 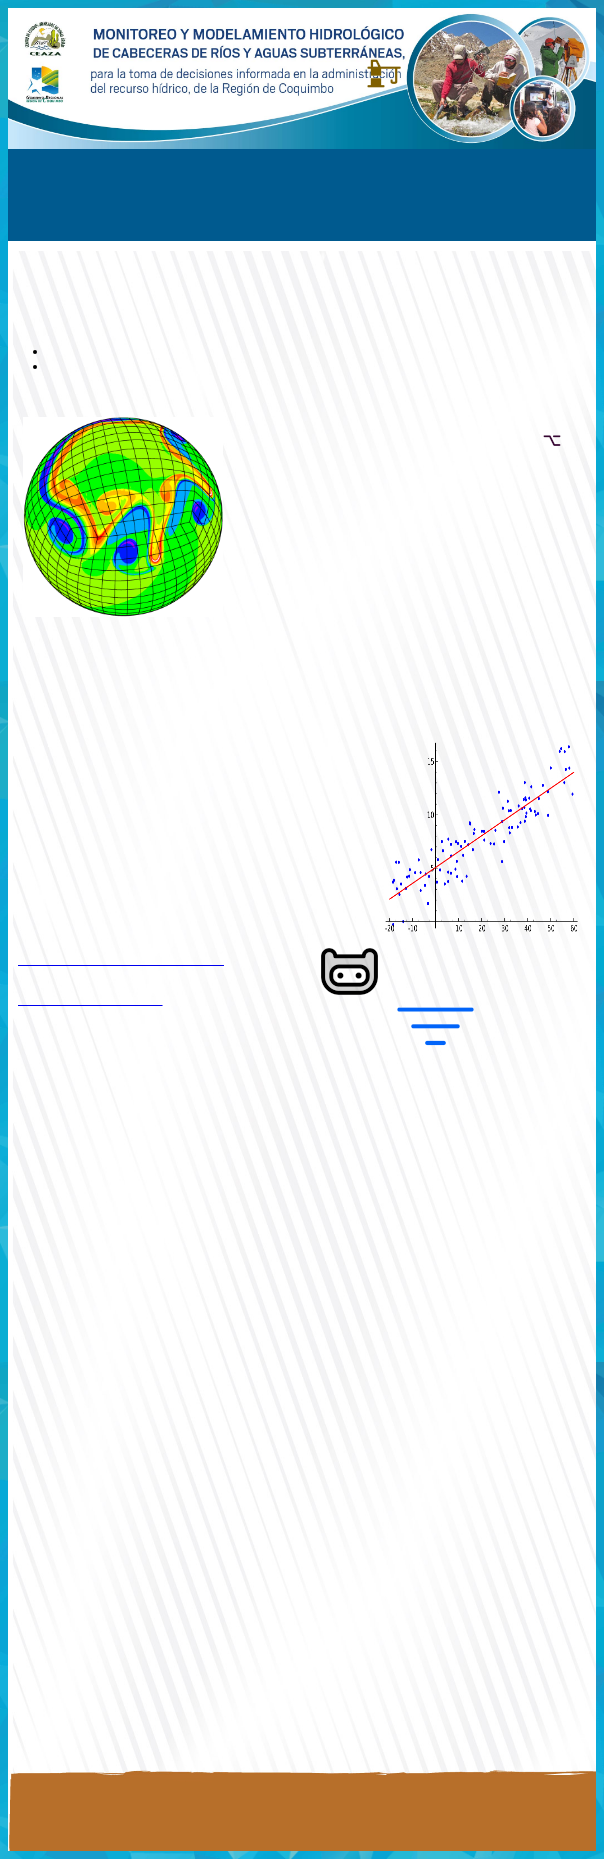 What do you see at coordinates (349, 970) in the screenshot?
I see `finn the human character icon from adventure time` at bounding box center [349, 970].